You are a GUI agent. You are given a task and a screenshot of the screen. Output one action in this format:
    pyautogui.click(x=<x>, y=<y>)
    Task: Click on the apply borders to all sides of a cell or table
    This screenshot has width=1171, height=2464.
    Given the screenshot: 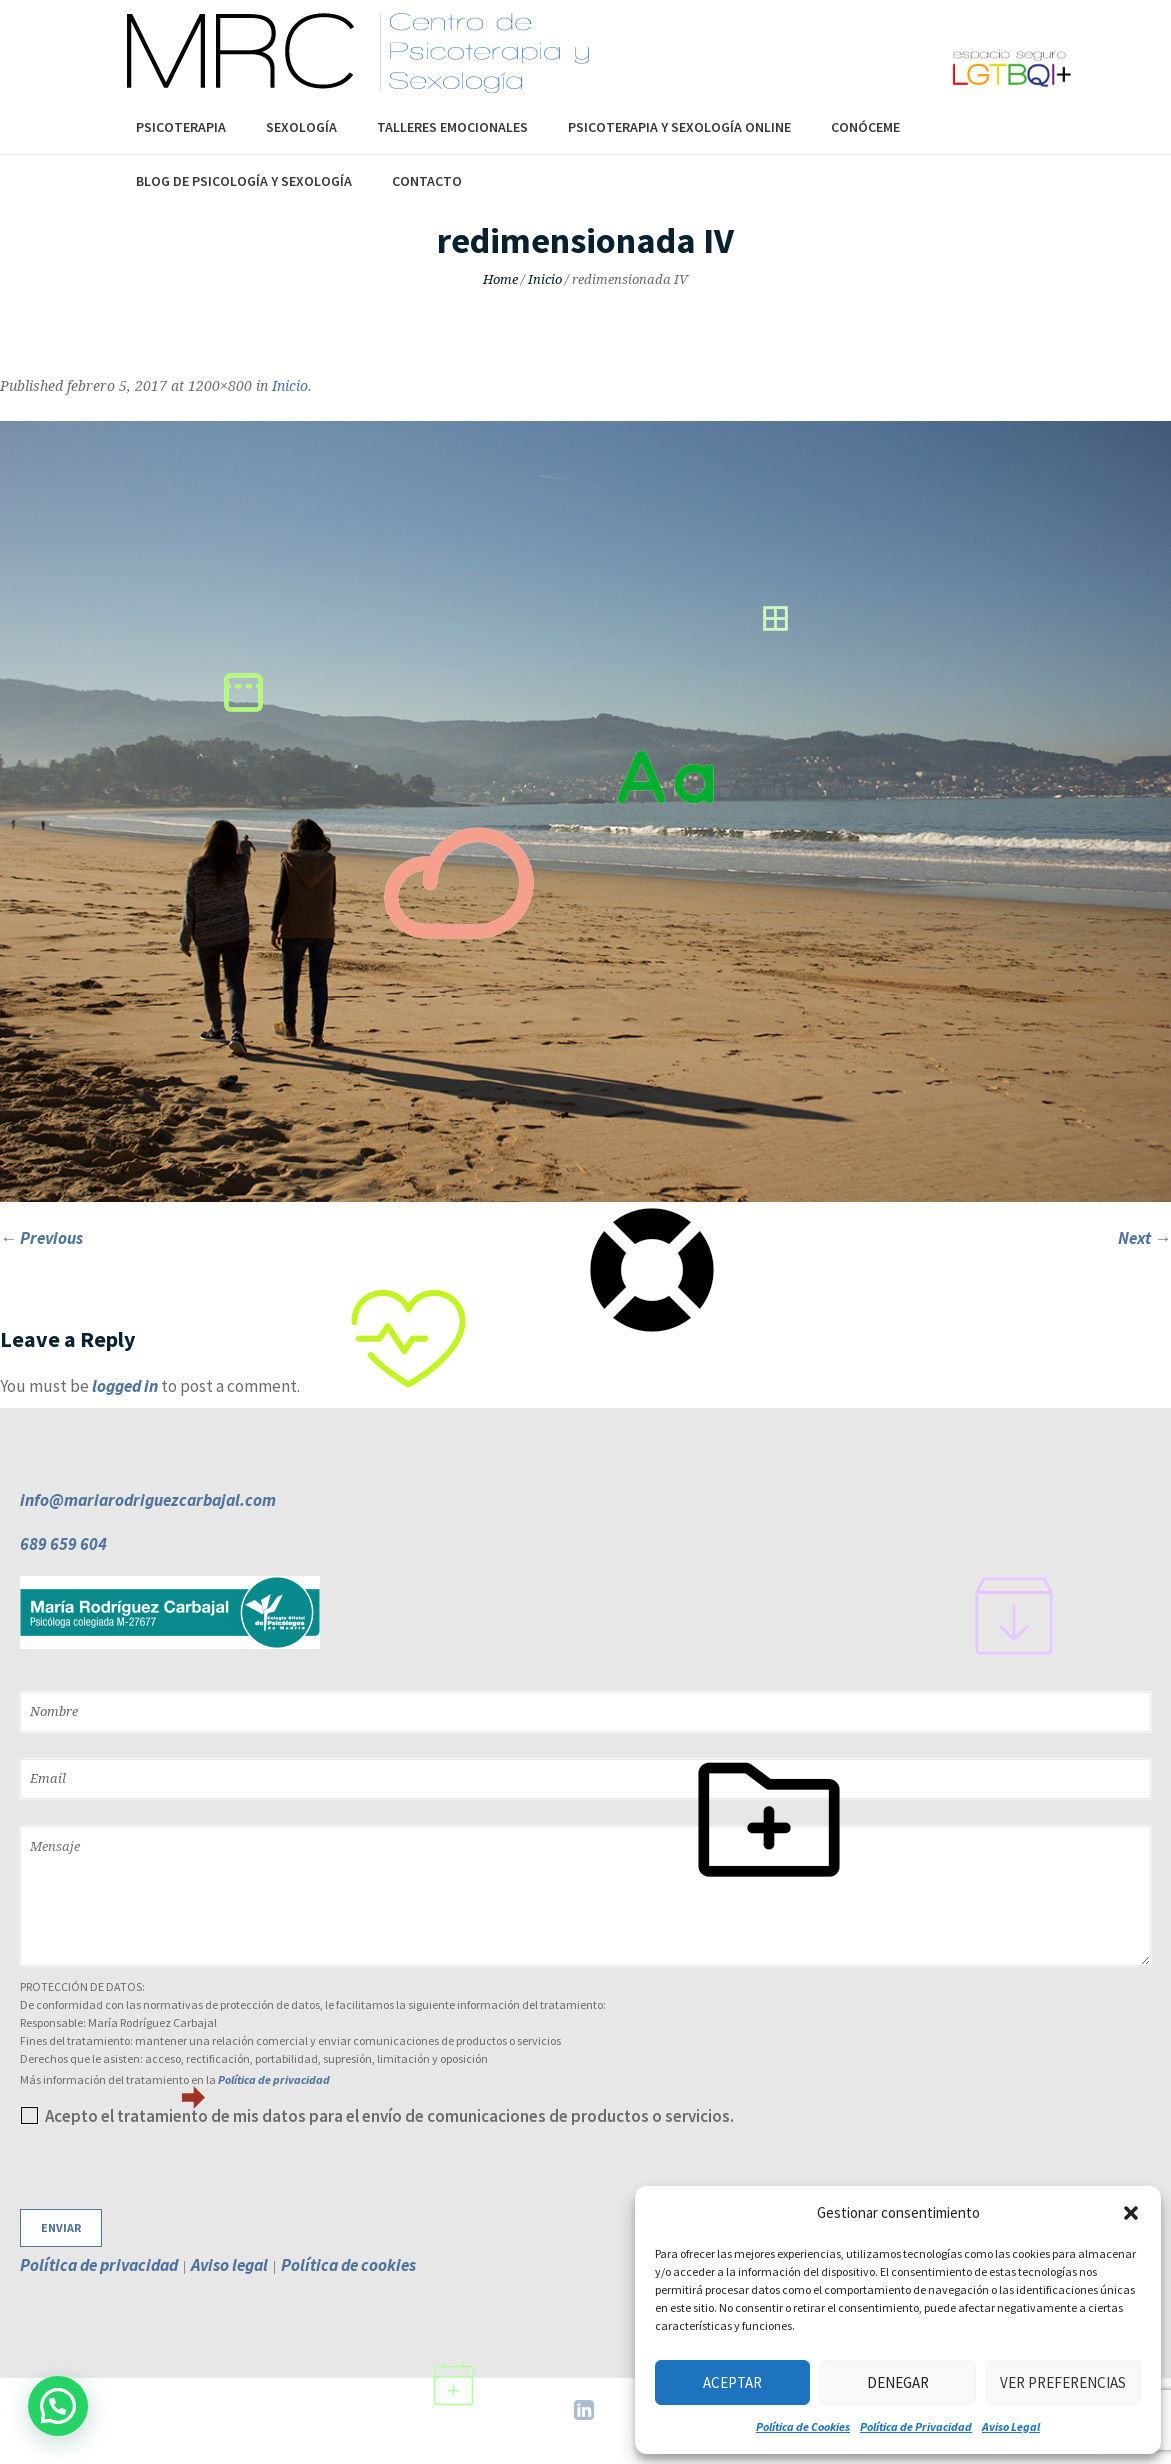 What is the action you would take?
    pyautogui.click(x=775, y=618)
    